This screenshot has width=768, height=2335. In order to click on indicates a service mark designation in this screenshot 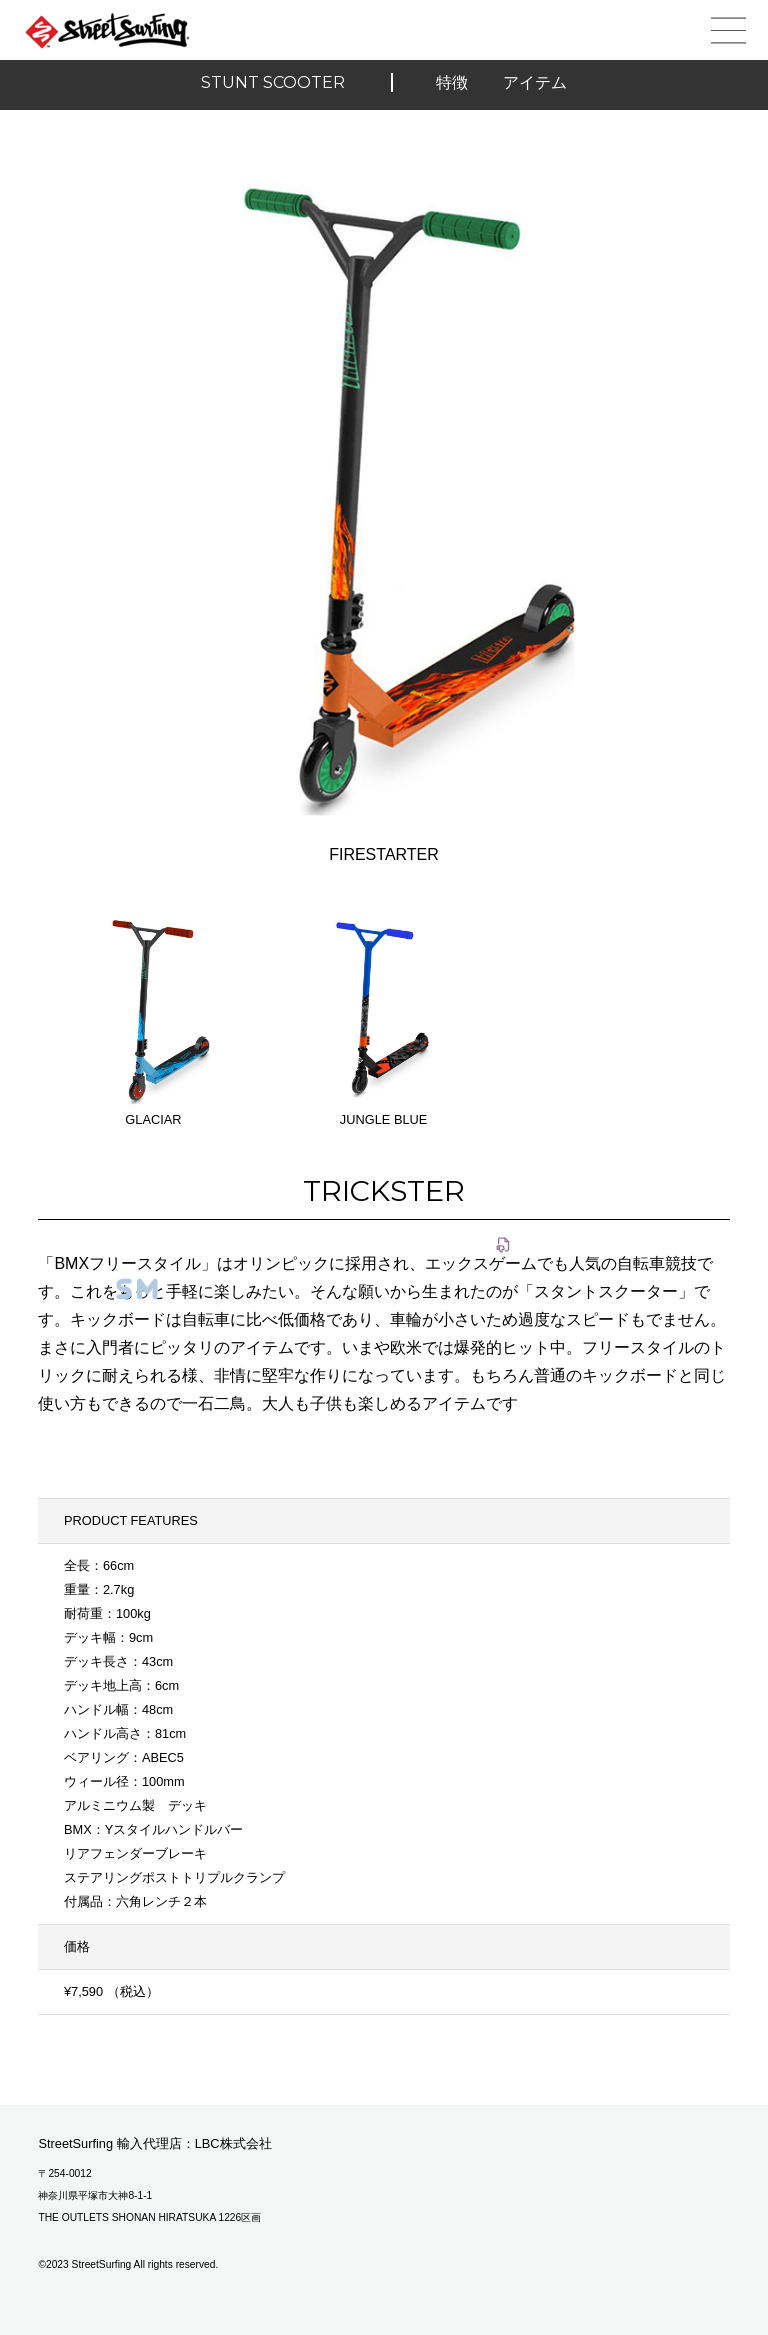, I will do `click(137, 1289)`.